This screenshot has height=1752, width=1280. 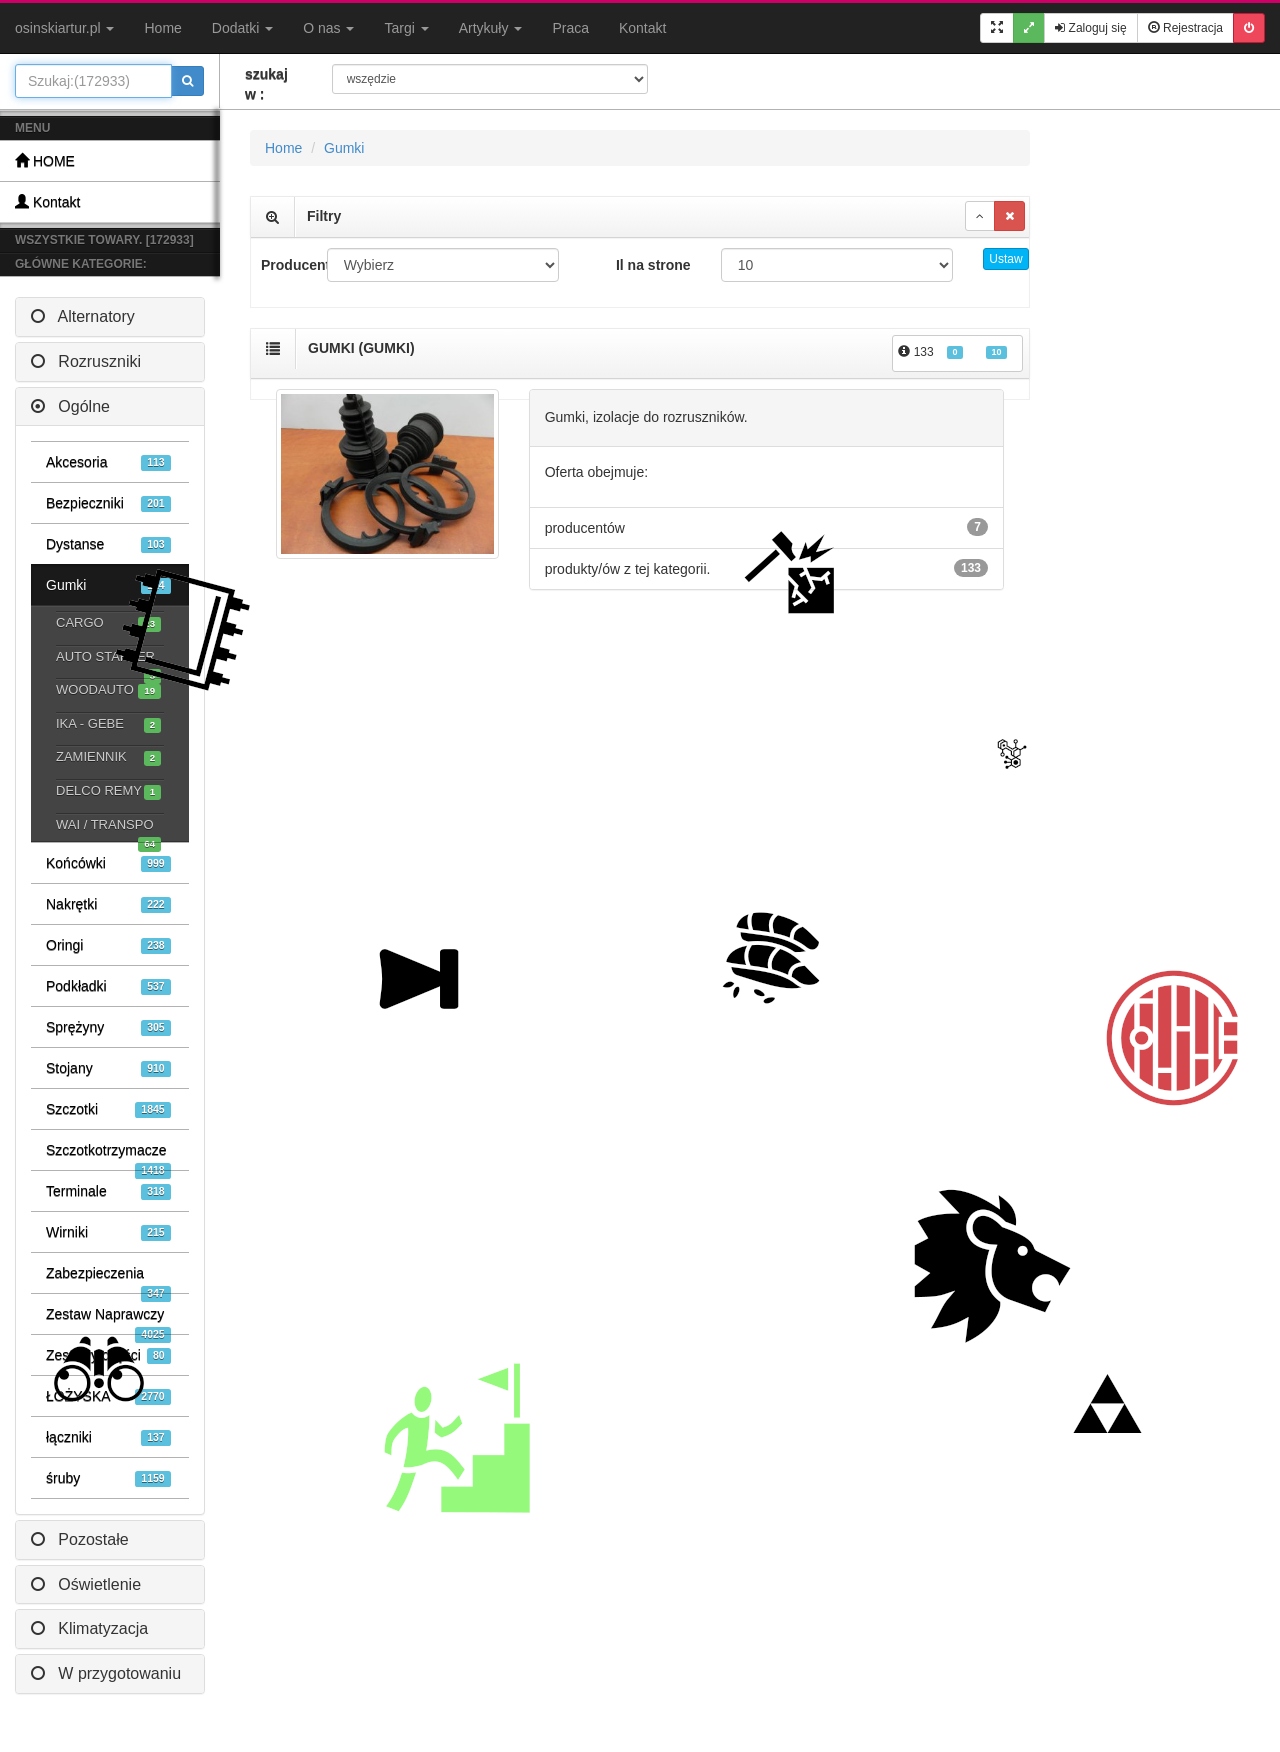 What do you see at coordinates (419, 979) in the screenshot?
I see `skip to next track or media` at bounding box center [419, 979].